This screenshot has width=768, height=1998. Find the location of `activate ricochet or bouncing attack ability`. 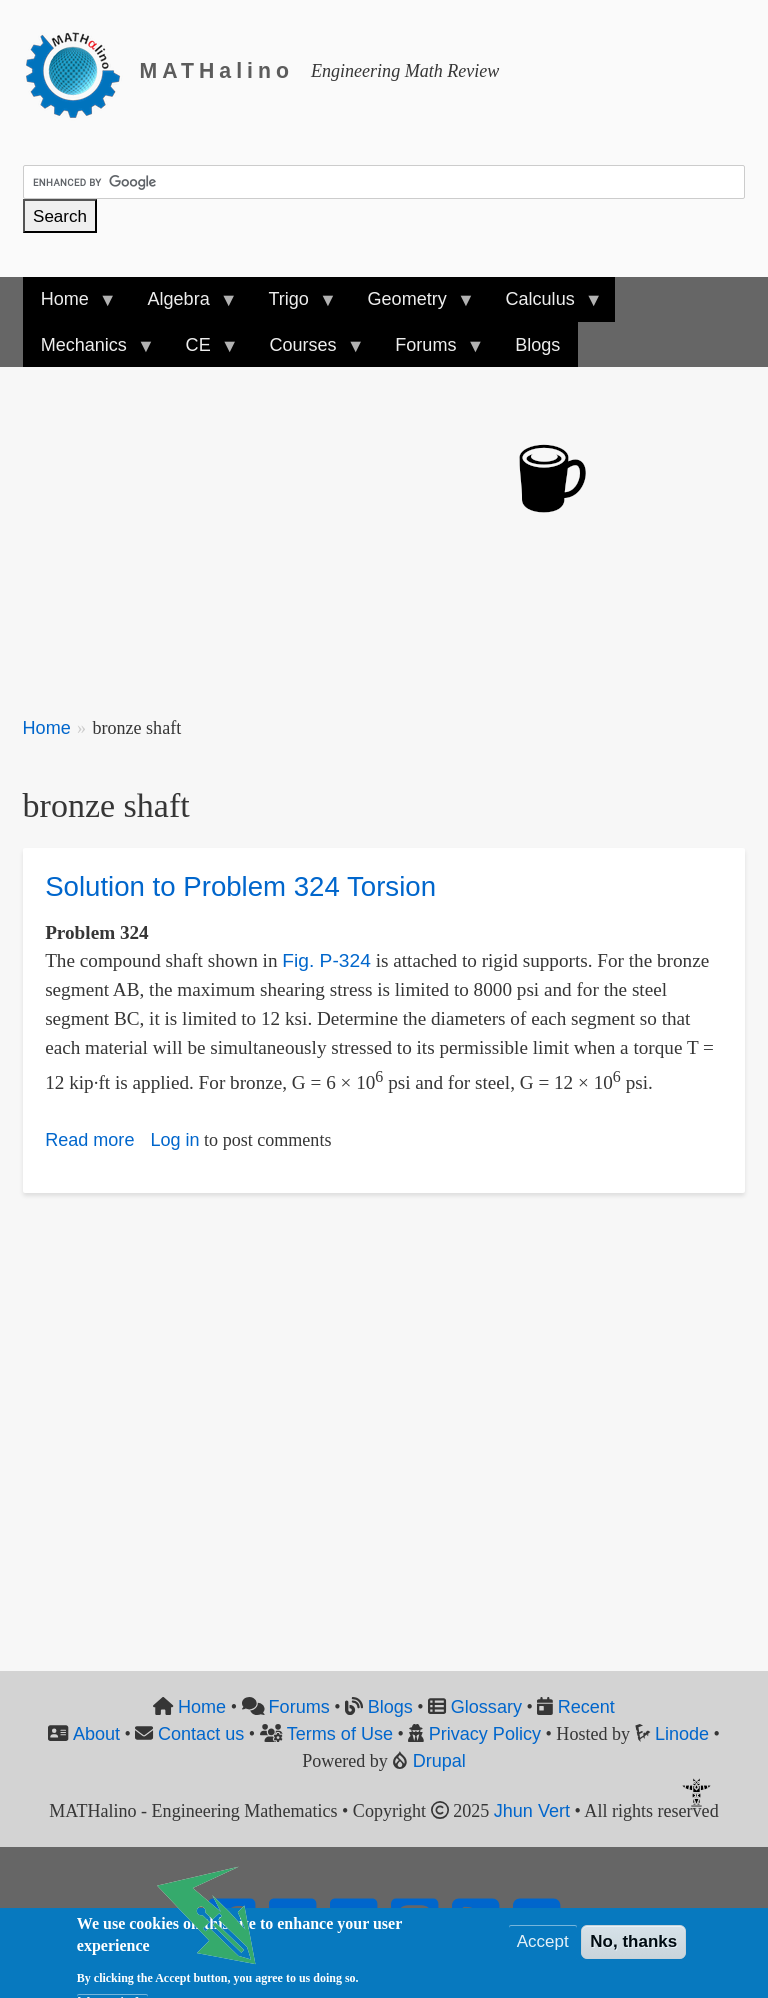

activate ricochet or bouncing attack ability is located at coordinates (206, 1915).